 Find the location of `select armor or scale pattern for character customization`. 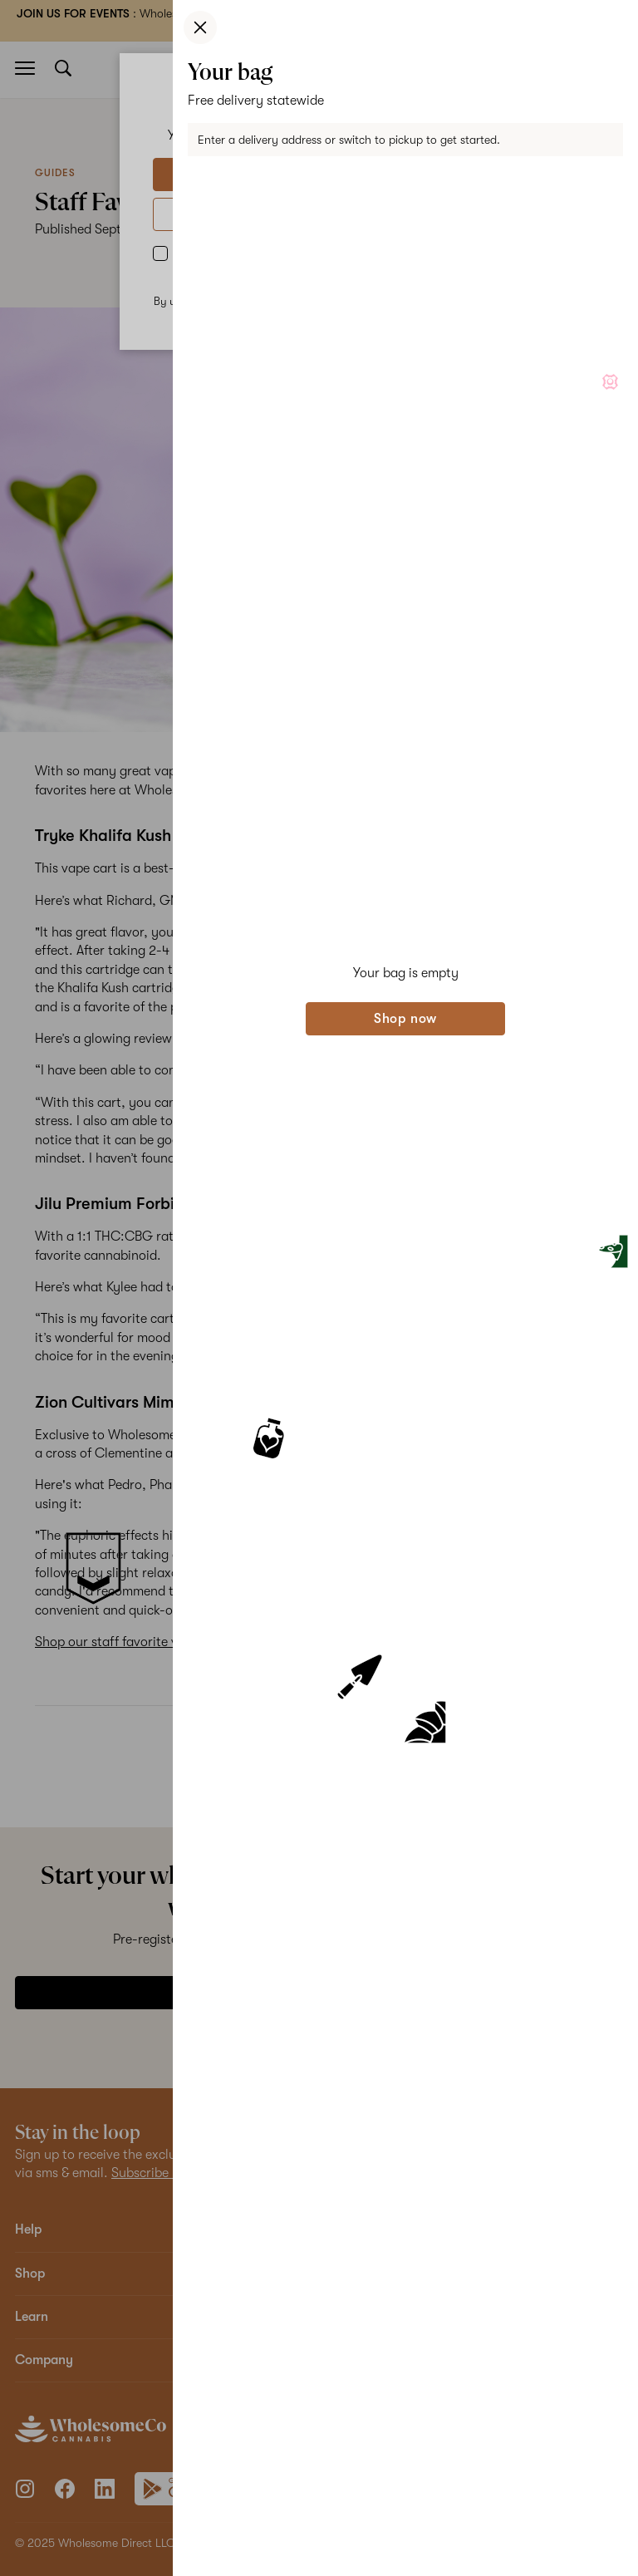

select armor or scale pattern for character customization is located at coordinates (425, 1722).